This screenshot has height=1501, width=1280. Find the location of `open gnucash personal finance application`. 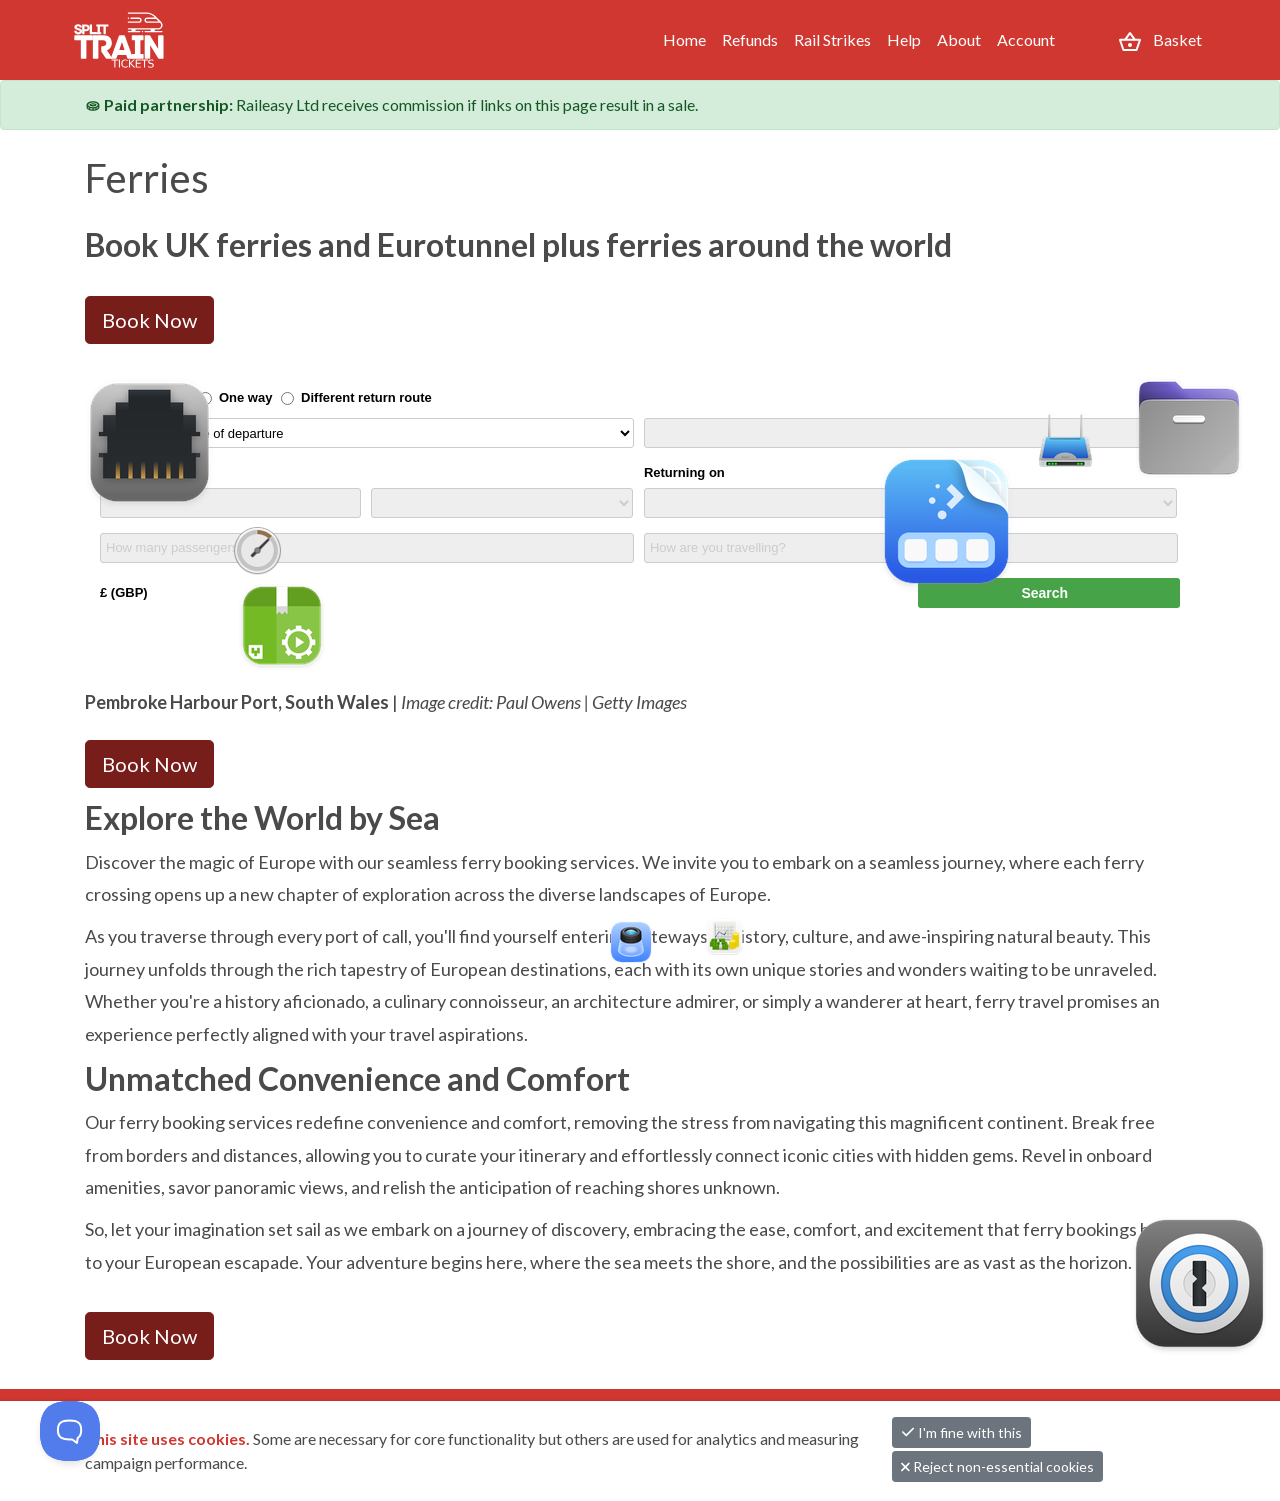

open gnucash personal finance application is located at coordinates (724, 936).